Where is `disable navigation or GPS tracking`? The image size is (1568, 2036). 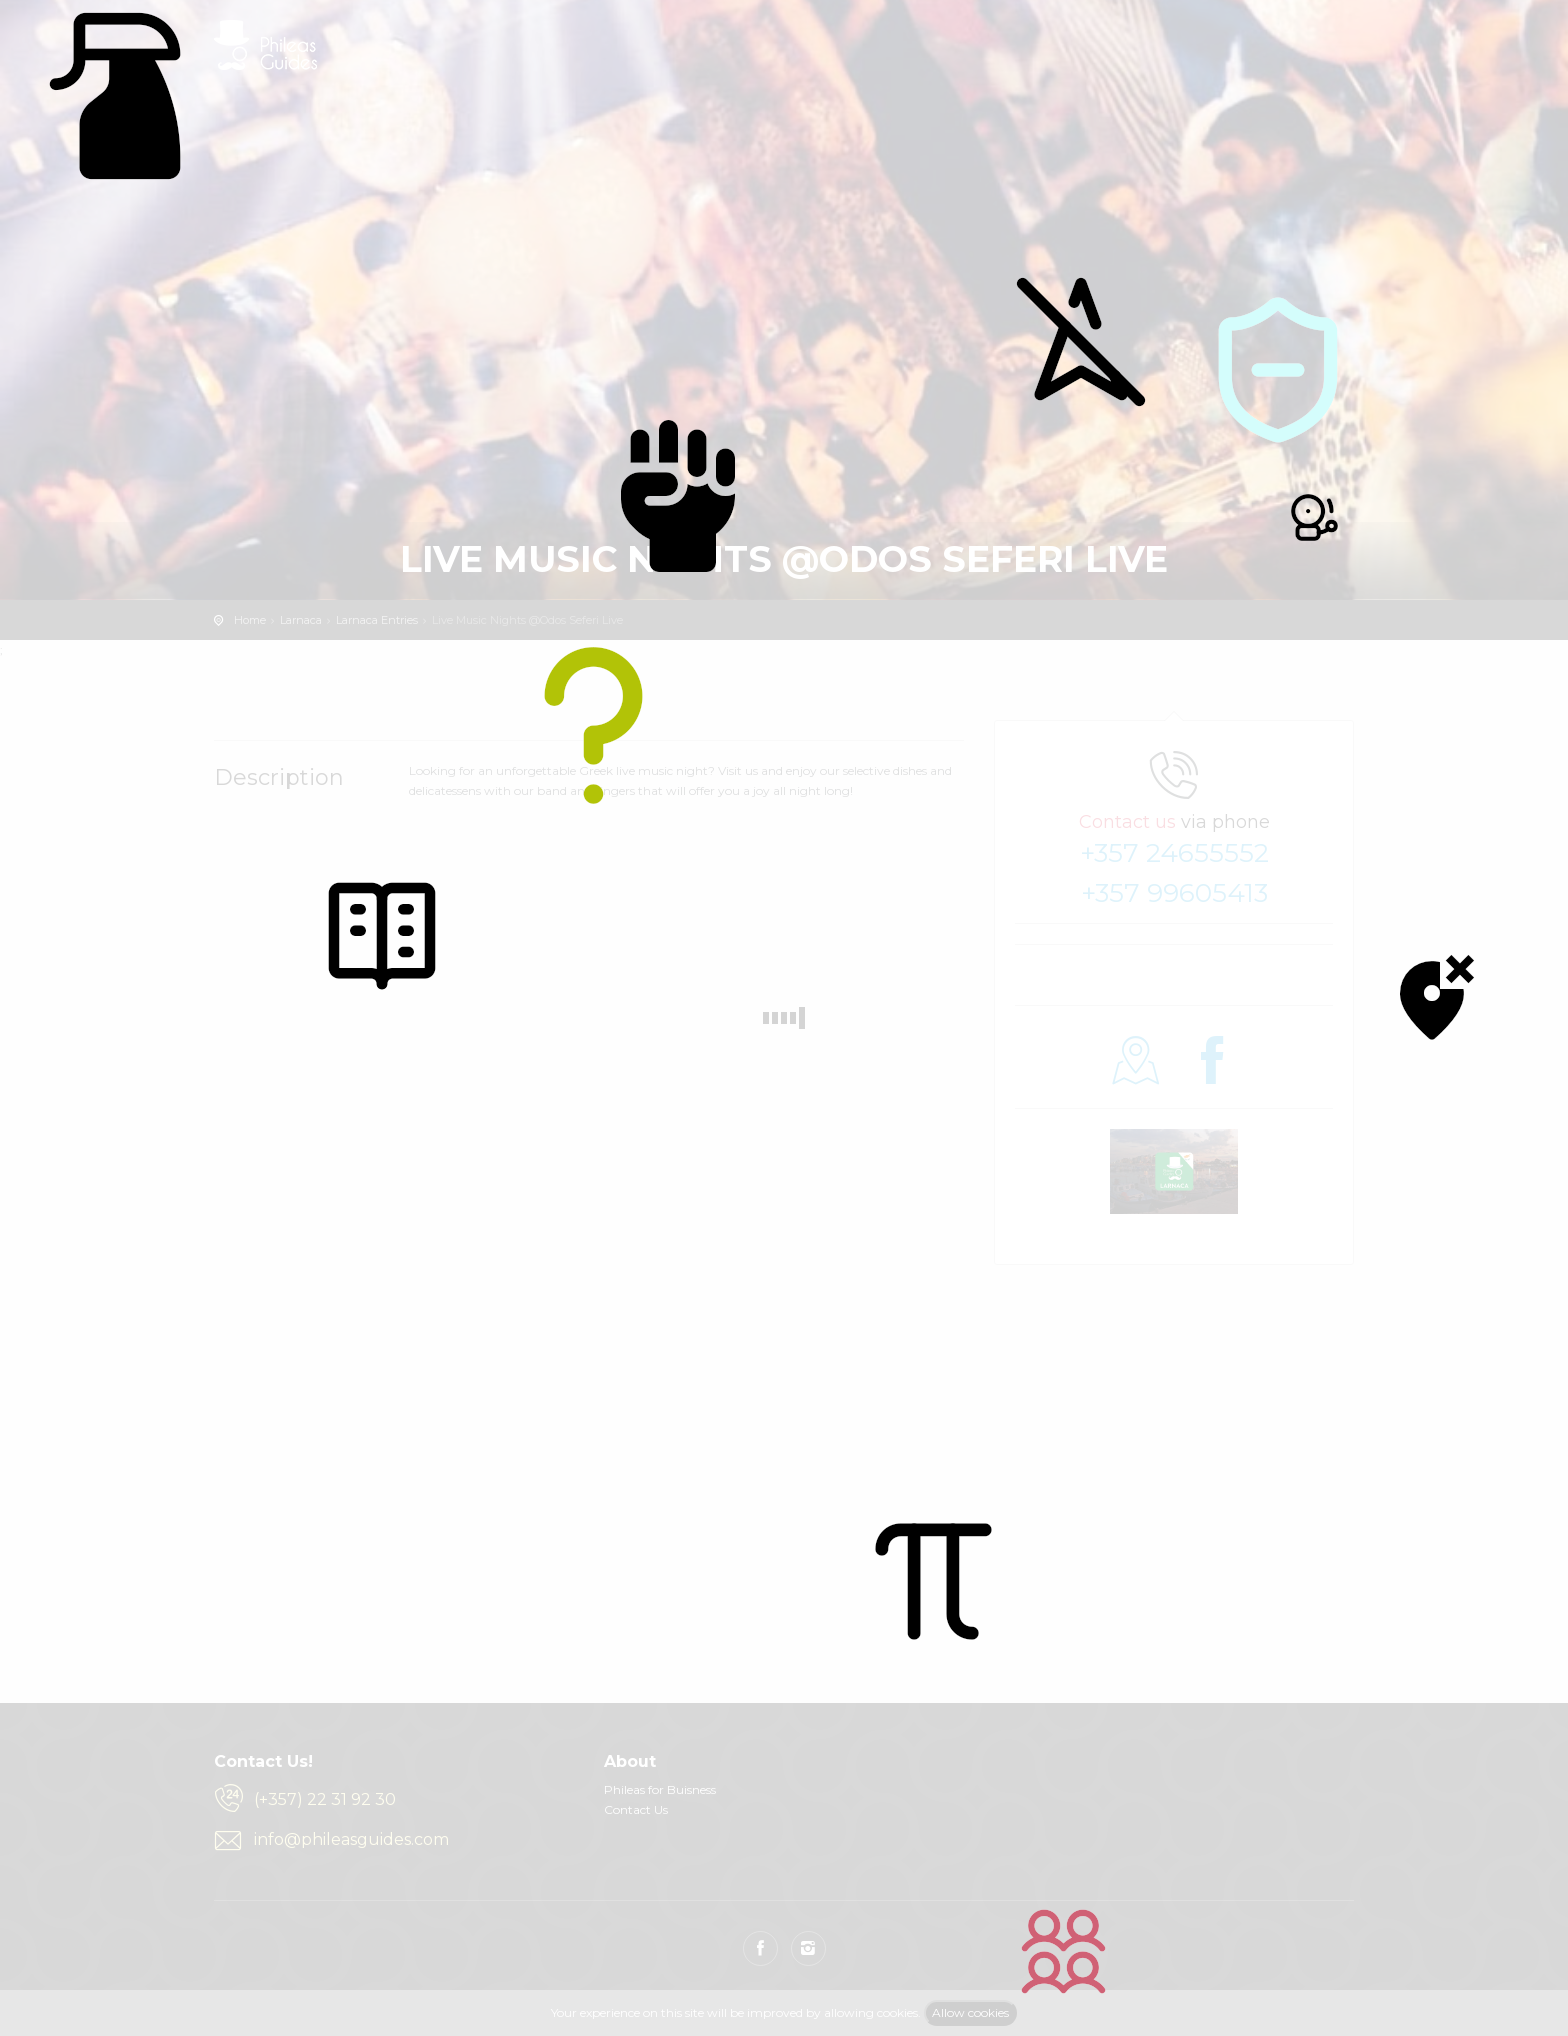
disable navigation or GPS tracking is located at coordinates (1081, 342).